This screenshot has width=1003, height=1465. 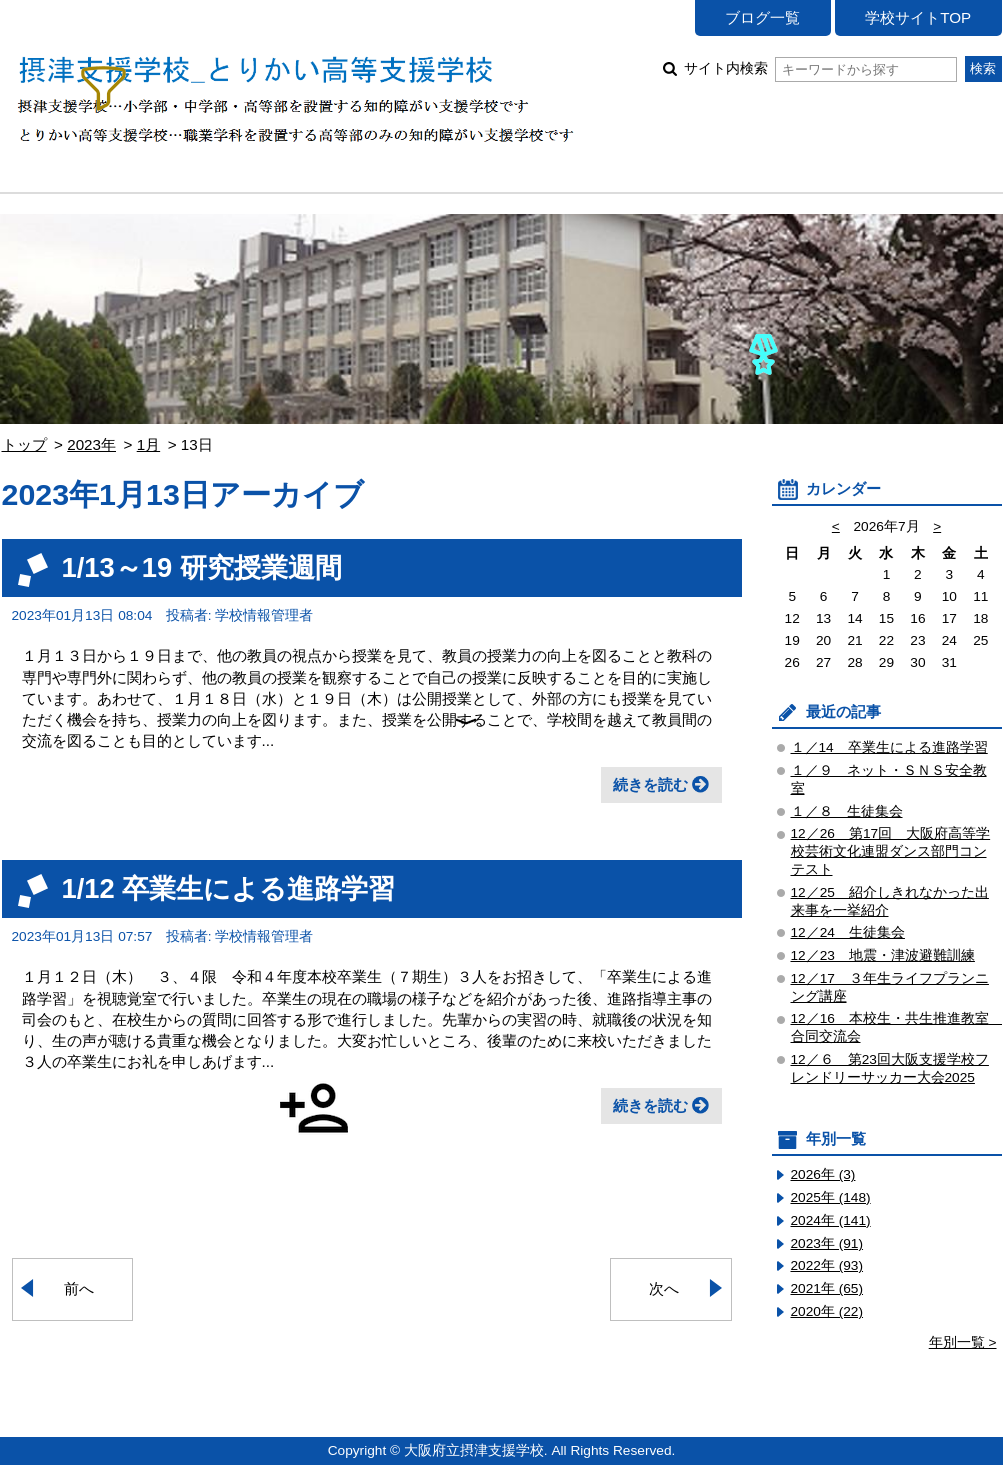 I want to click on expand content or dropdown menu, so click(x=466, y=721).